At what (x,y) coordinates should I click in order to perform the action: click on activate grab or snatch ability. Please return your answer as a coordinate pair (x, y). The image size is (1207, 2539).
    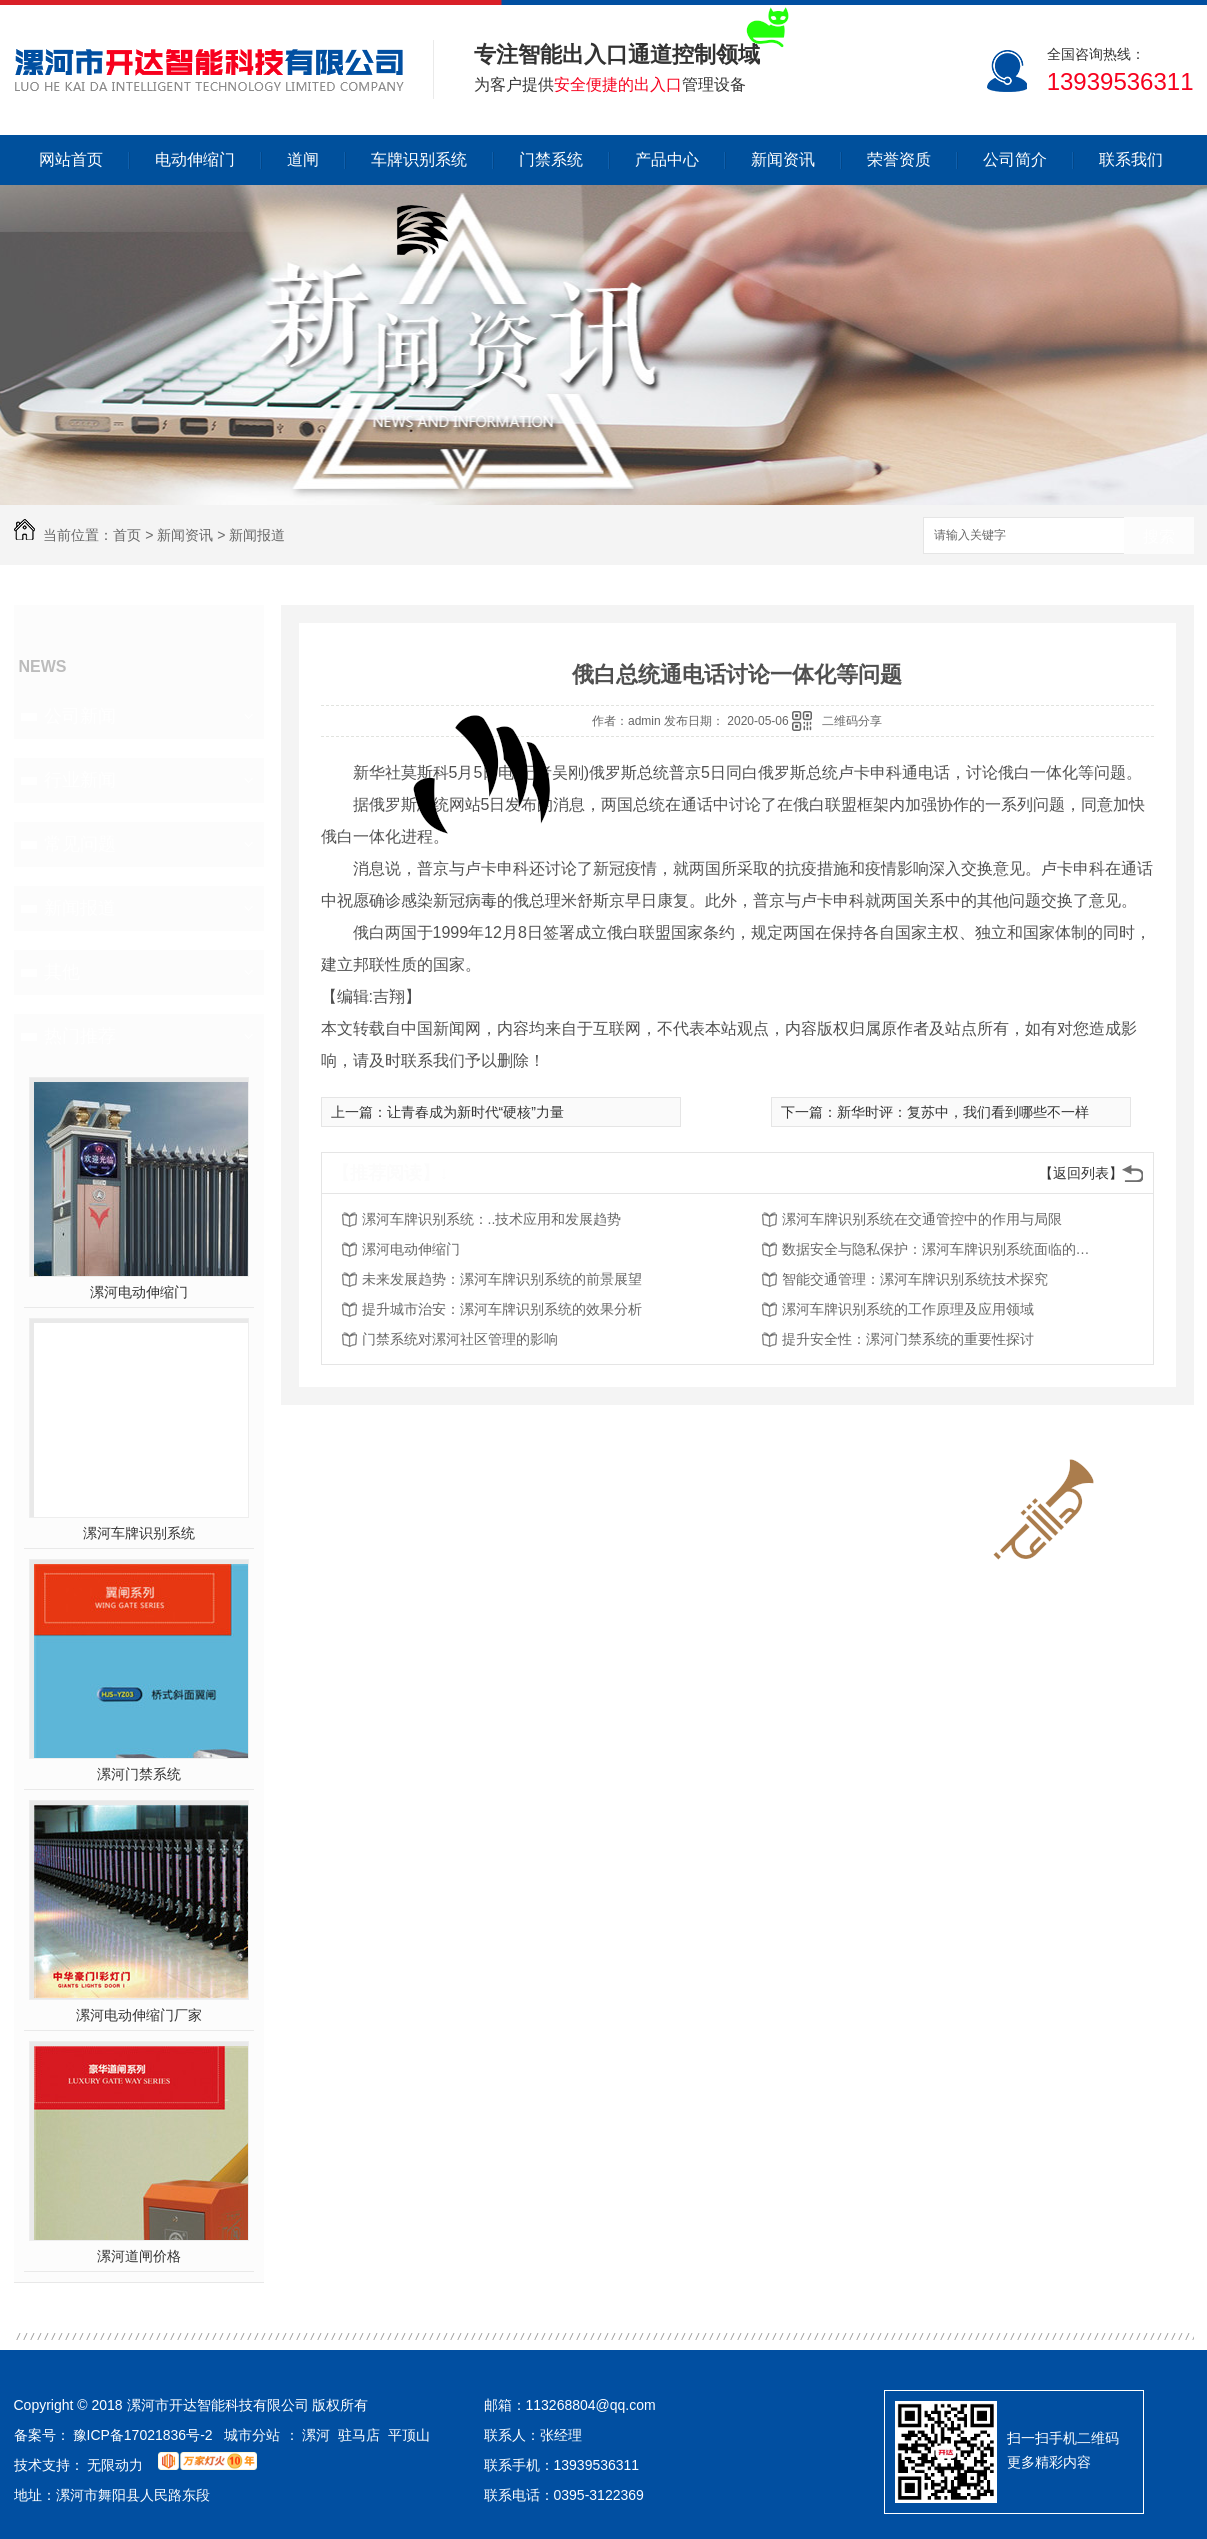
    Looking at the image, I should click on (482, 784).